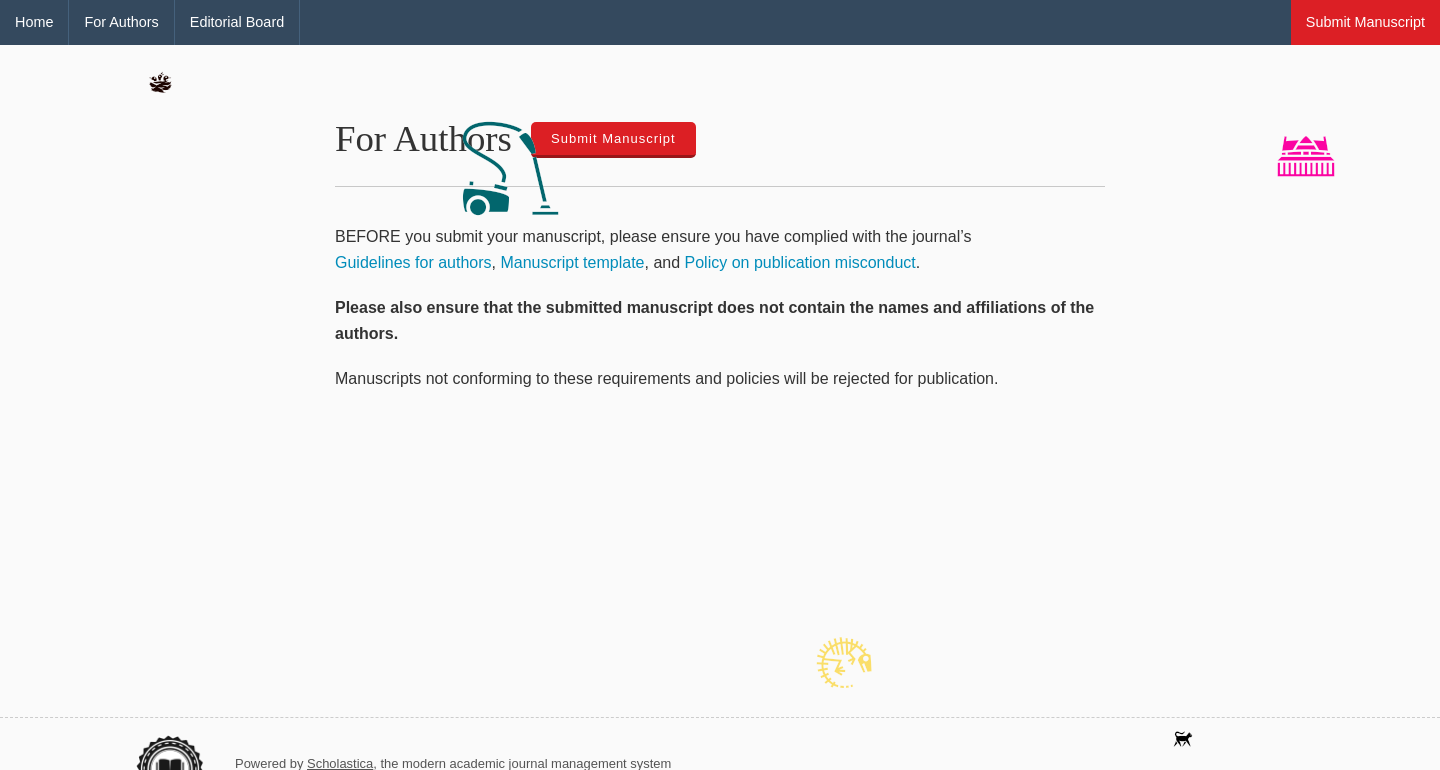  Describe the element at coordinates (1183, 739) in the screenshot. I see `indicates a cat or pet-related category` at that location.